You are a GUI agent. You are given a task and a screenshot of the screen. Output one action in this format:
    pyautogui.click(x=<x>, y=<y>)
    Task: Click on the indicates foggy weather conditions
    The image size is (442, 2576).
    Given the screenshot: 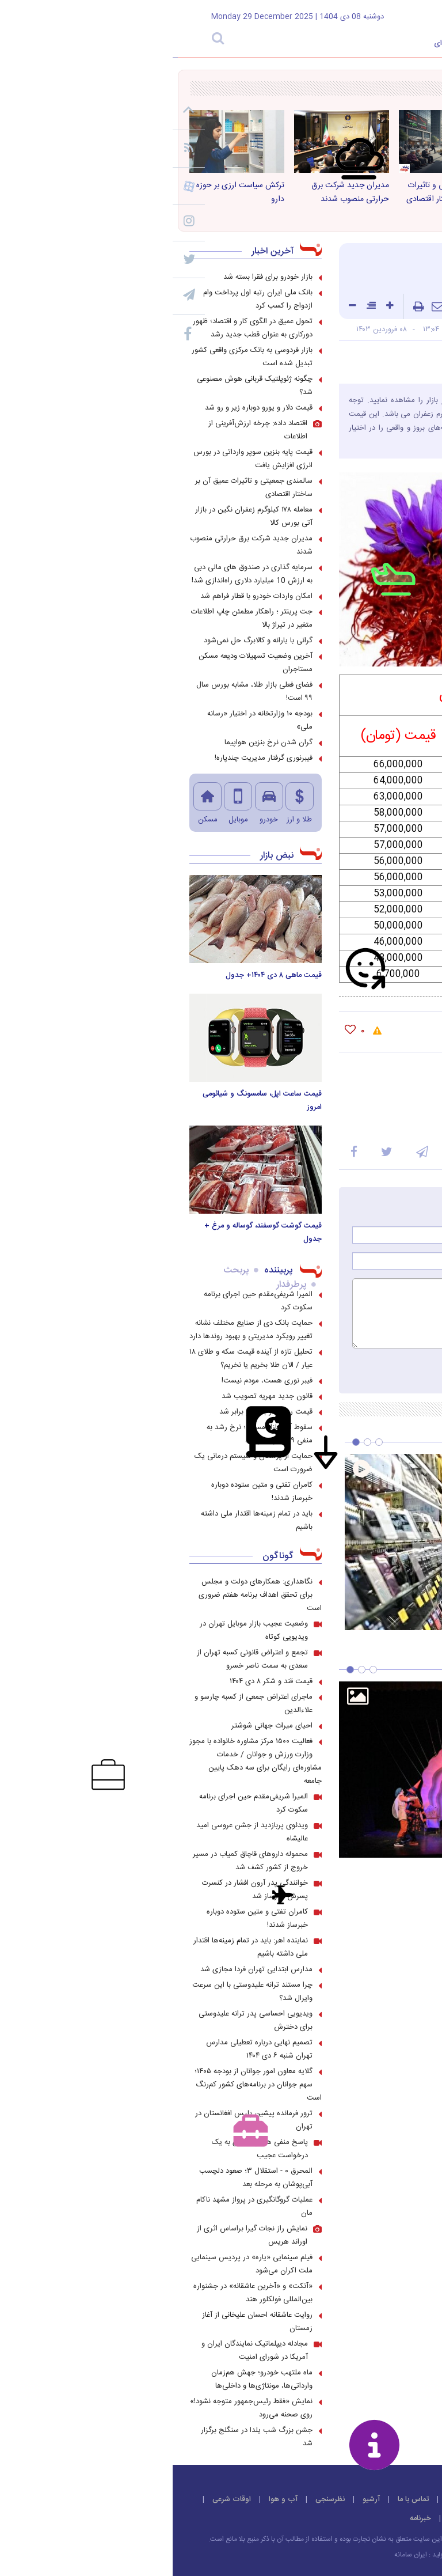 What is the action you would take?
    pyautogui.click(x=359, y=160)
    